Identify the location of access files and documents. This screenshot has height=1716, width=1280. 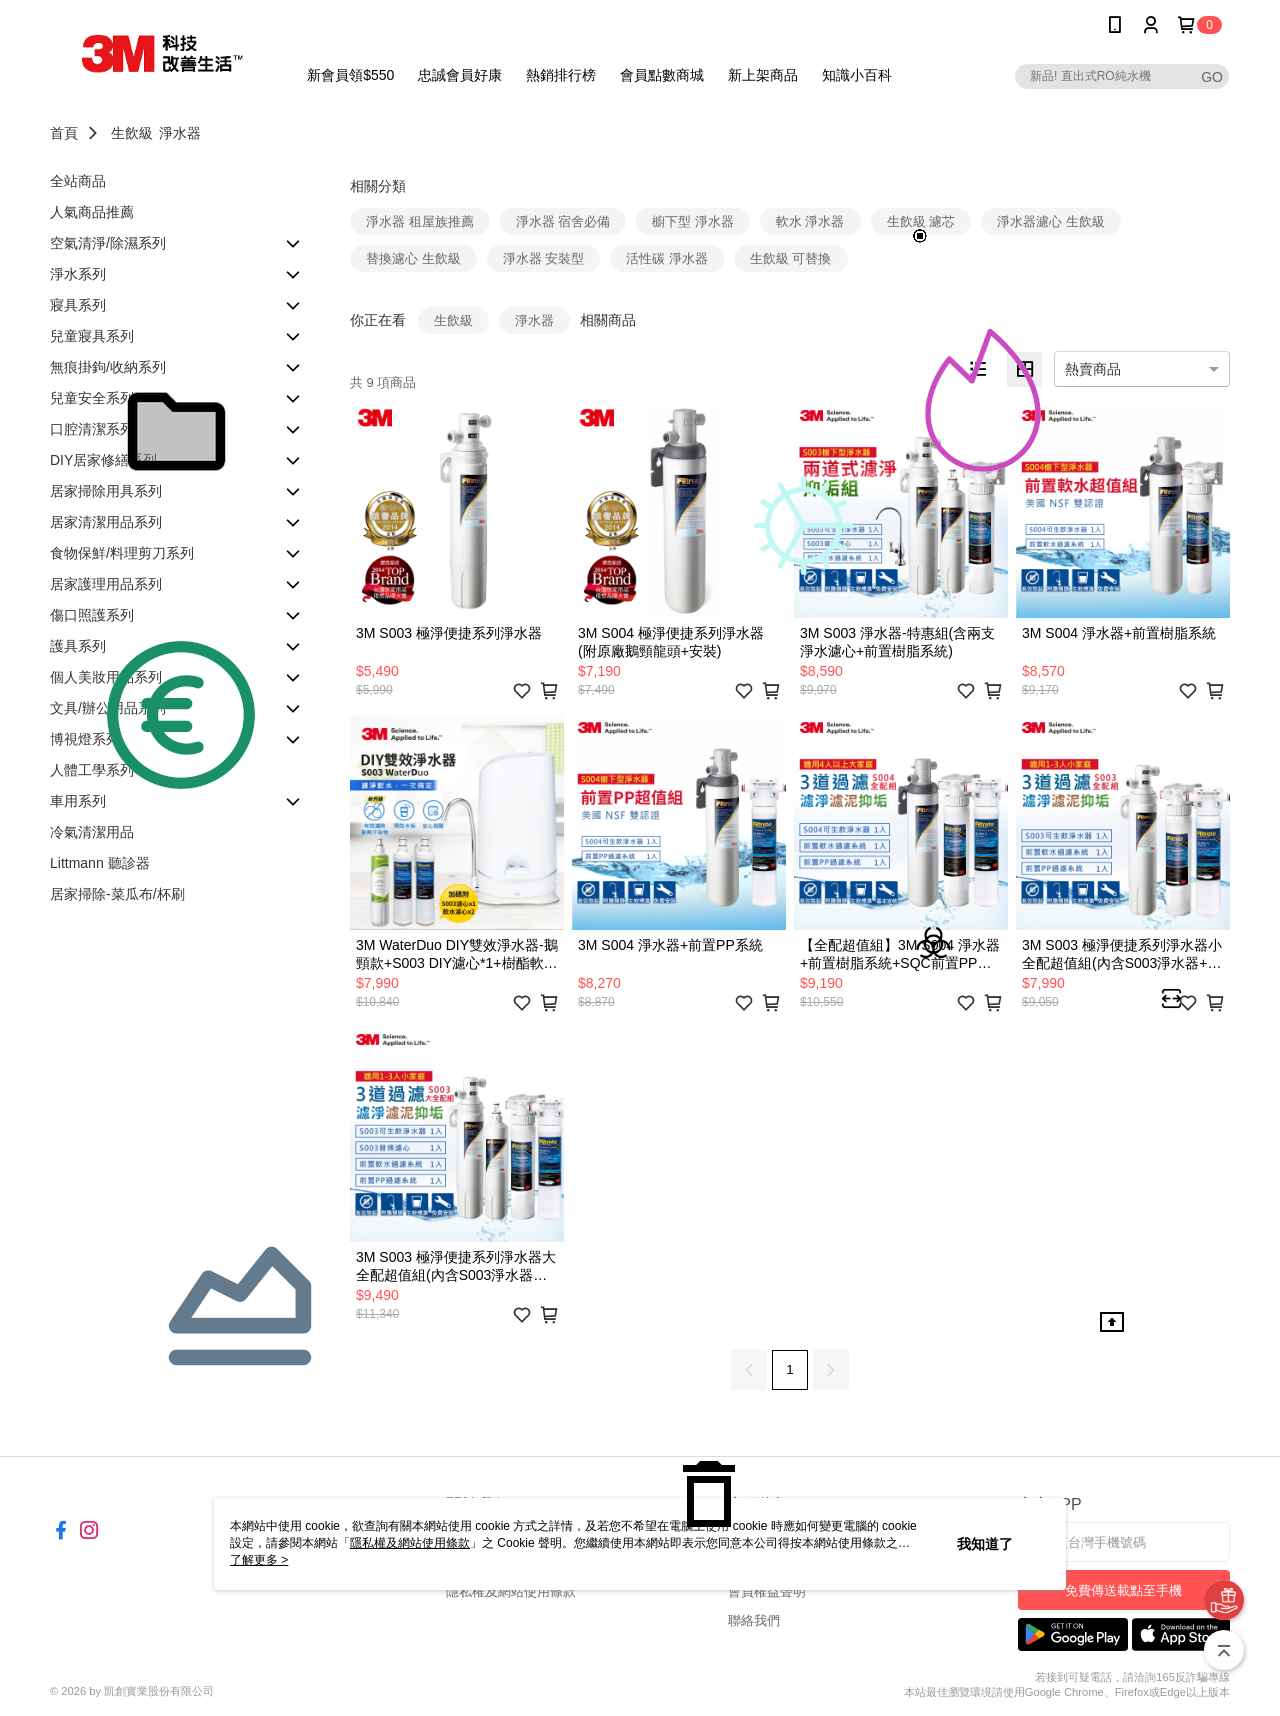
(176, 431).